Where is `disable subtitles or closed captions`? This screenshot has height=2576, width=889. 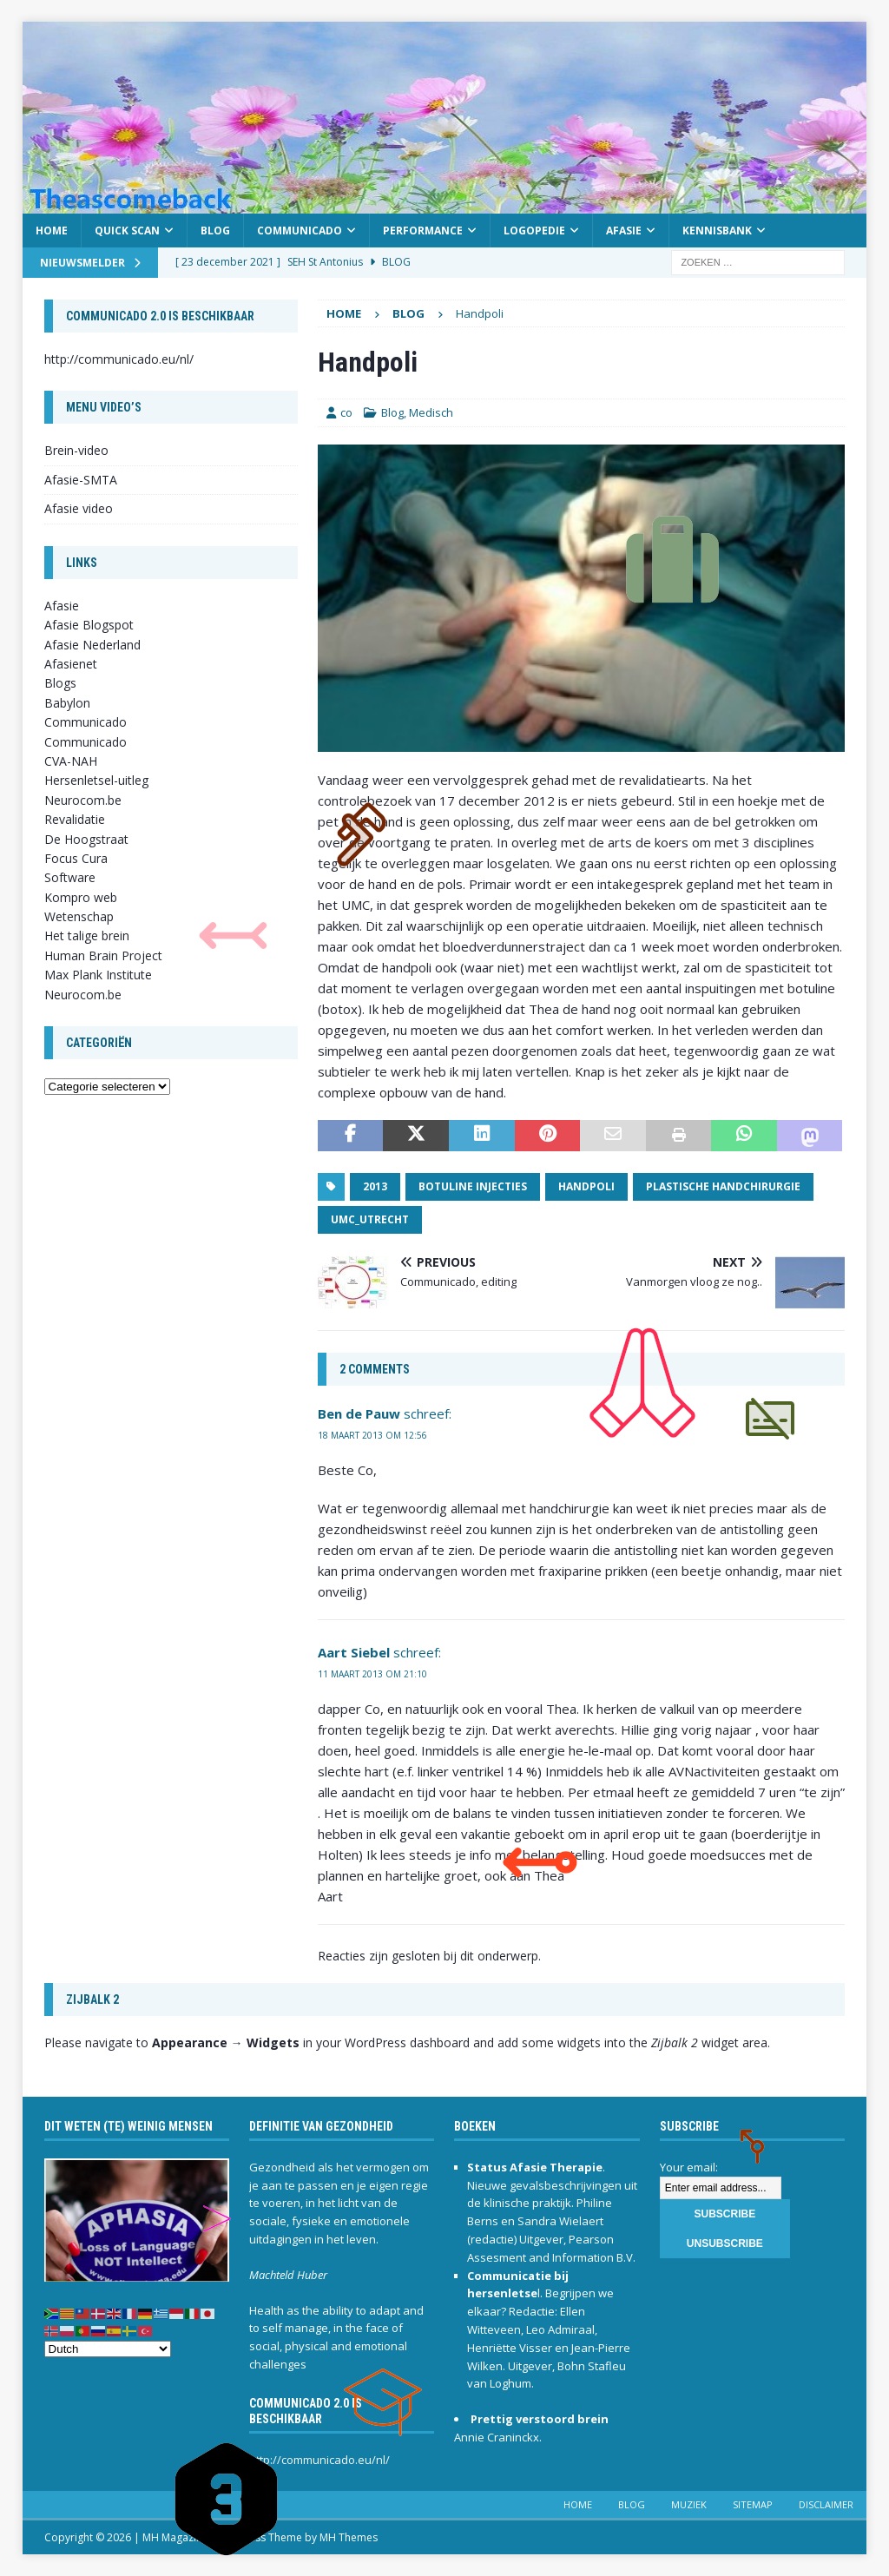
disable subtitles or closed captions is located at coordinates (770, 1419).